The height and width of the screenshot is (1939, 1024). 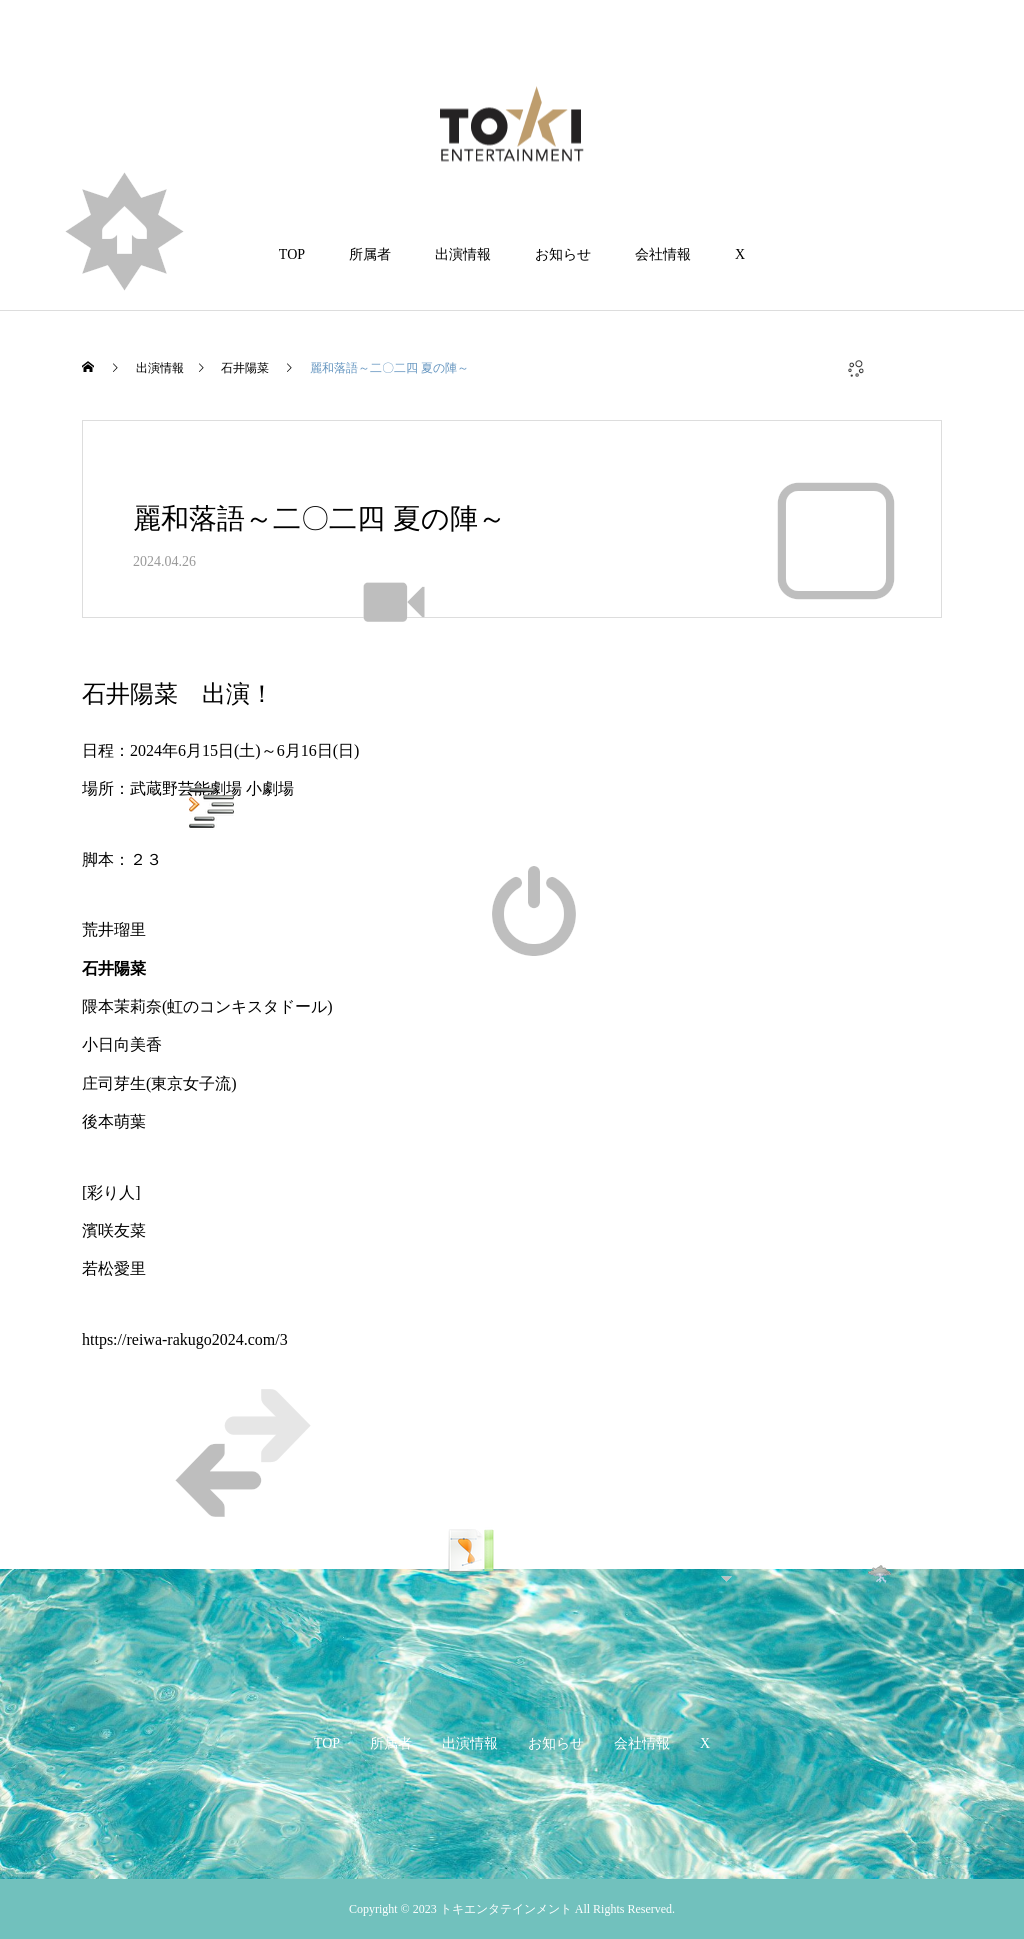 I want to click on shut down or power off the device, so click(x=534, y=914).